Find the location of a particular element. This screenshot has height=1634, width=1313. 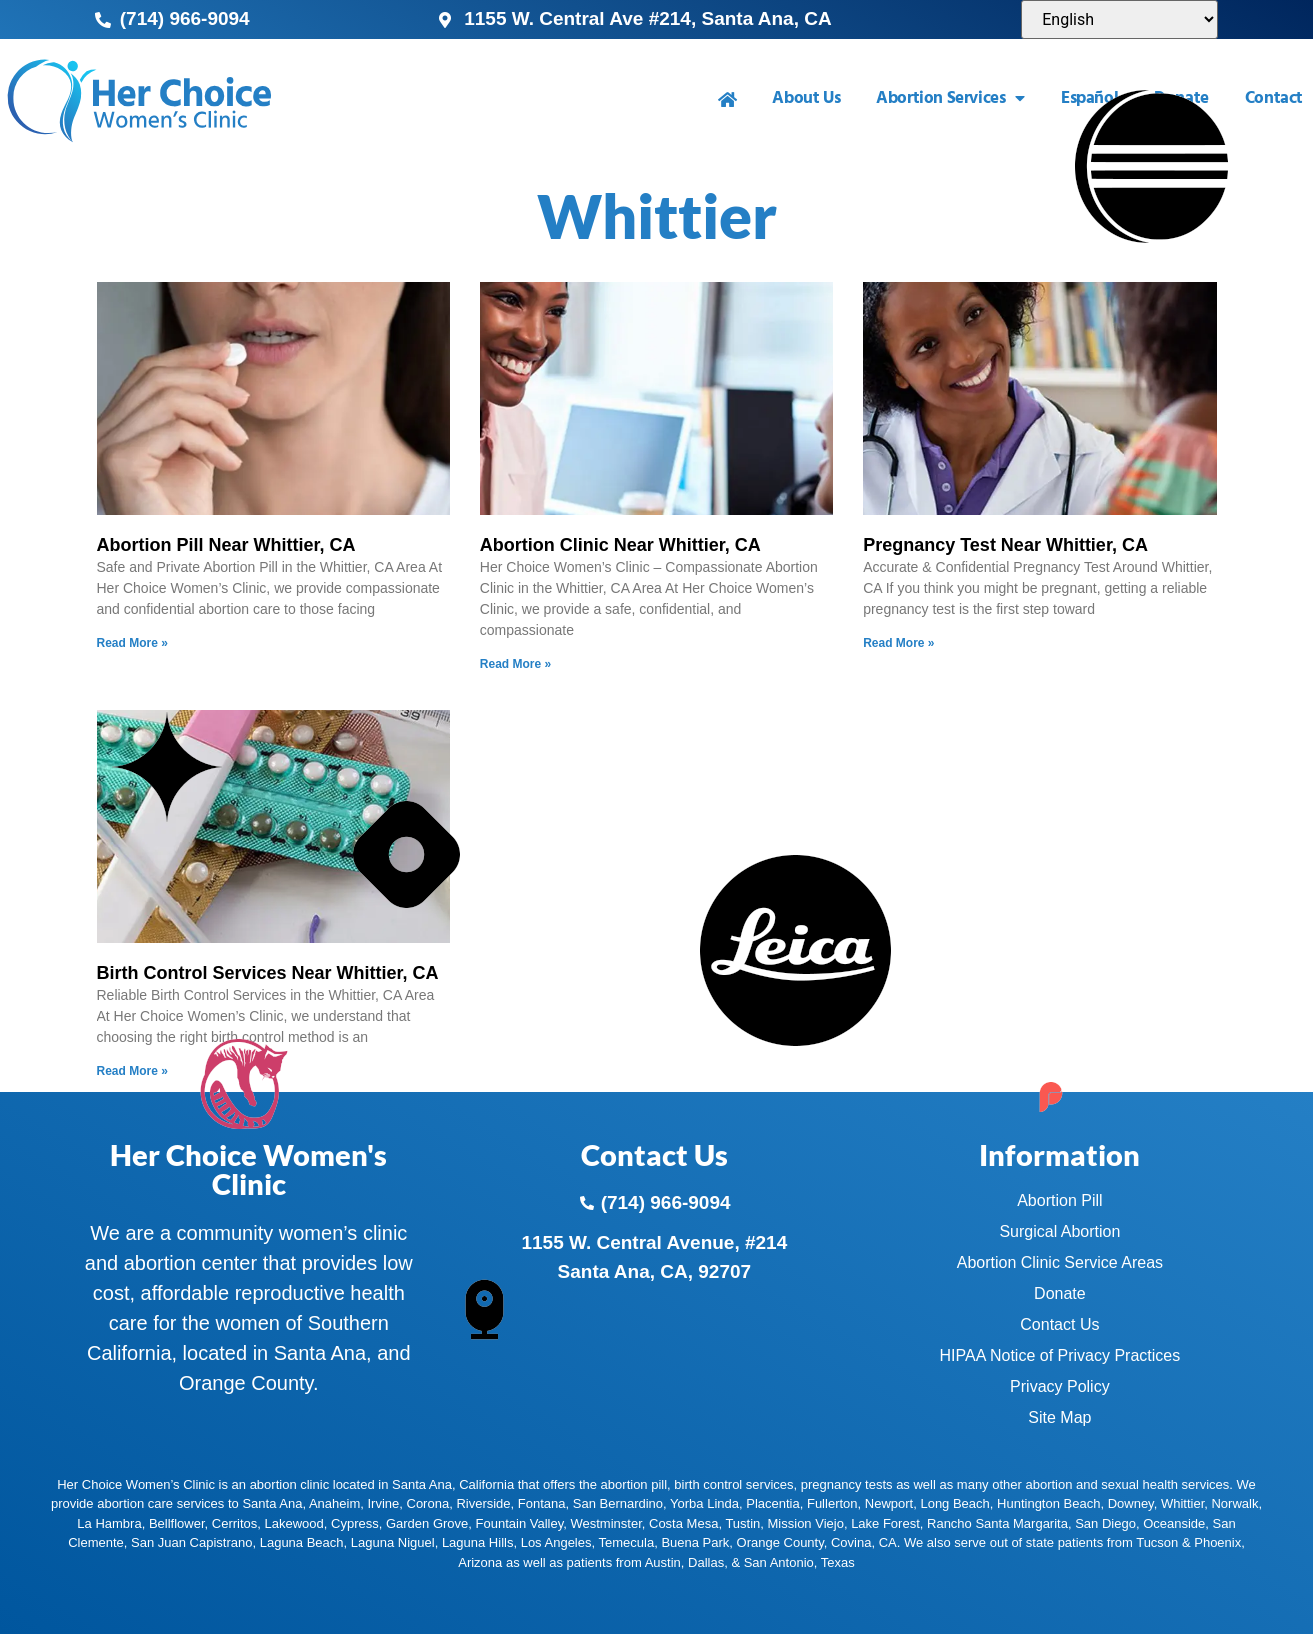

open Eclipse IDE application is located at coordinates (1151, 166).